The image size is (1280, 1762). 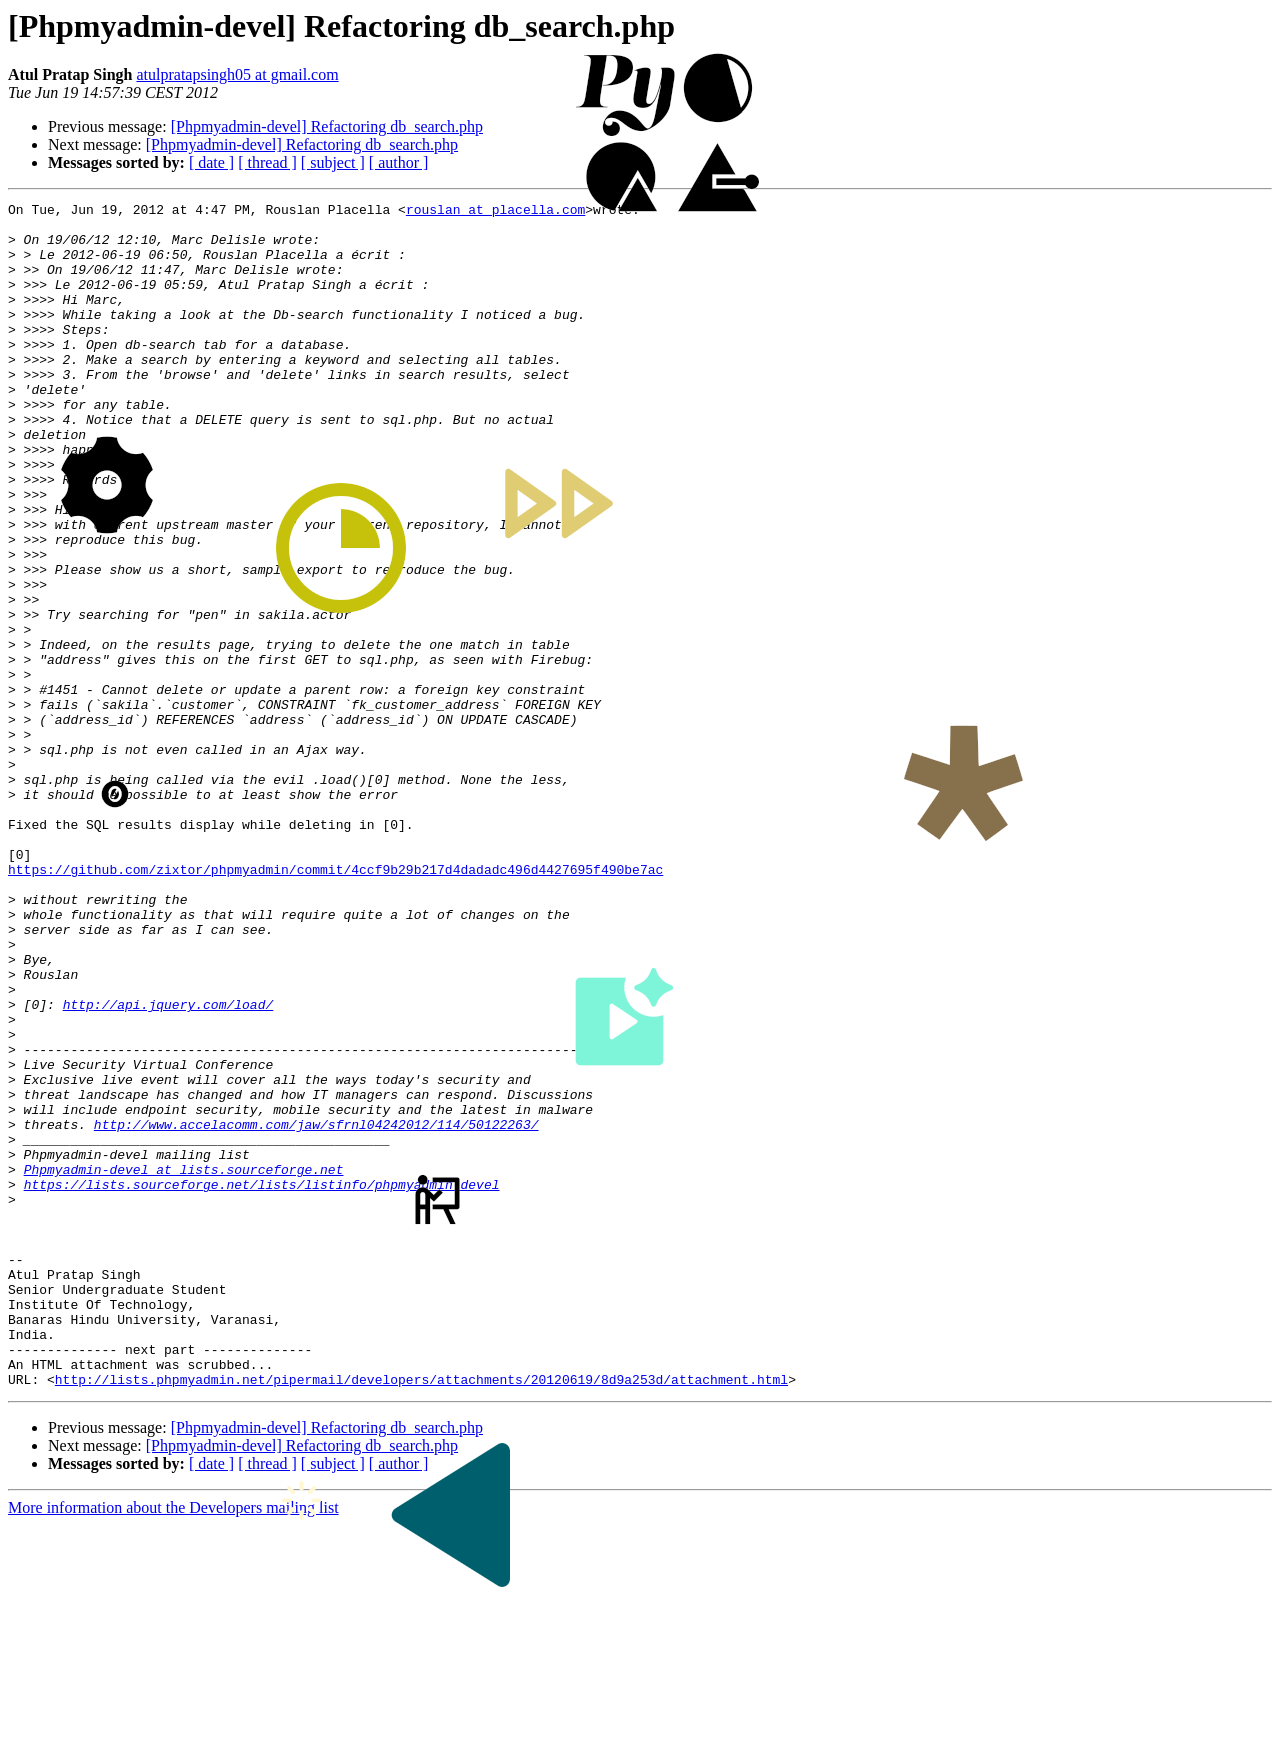 I want to click on diaspora social network logo, so click(x=963, y=783).